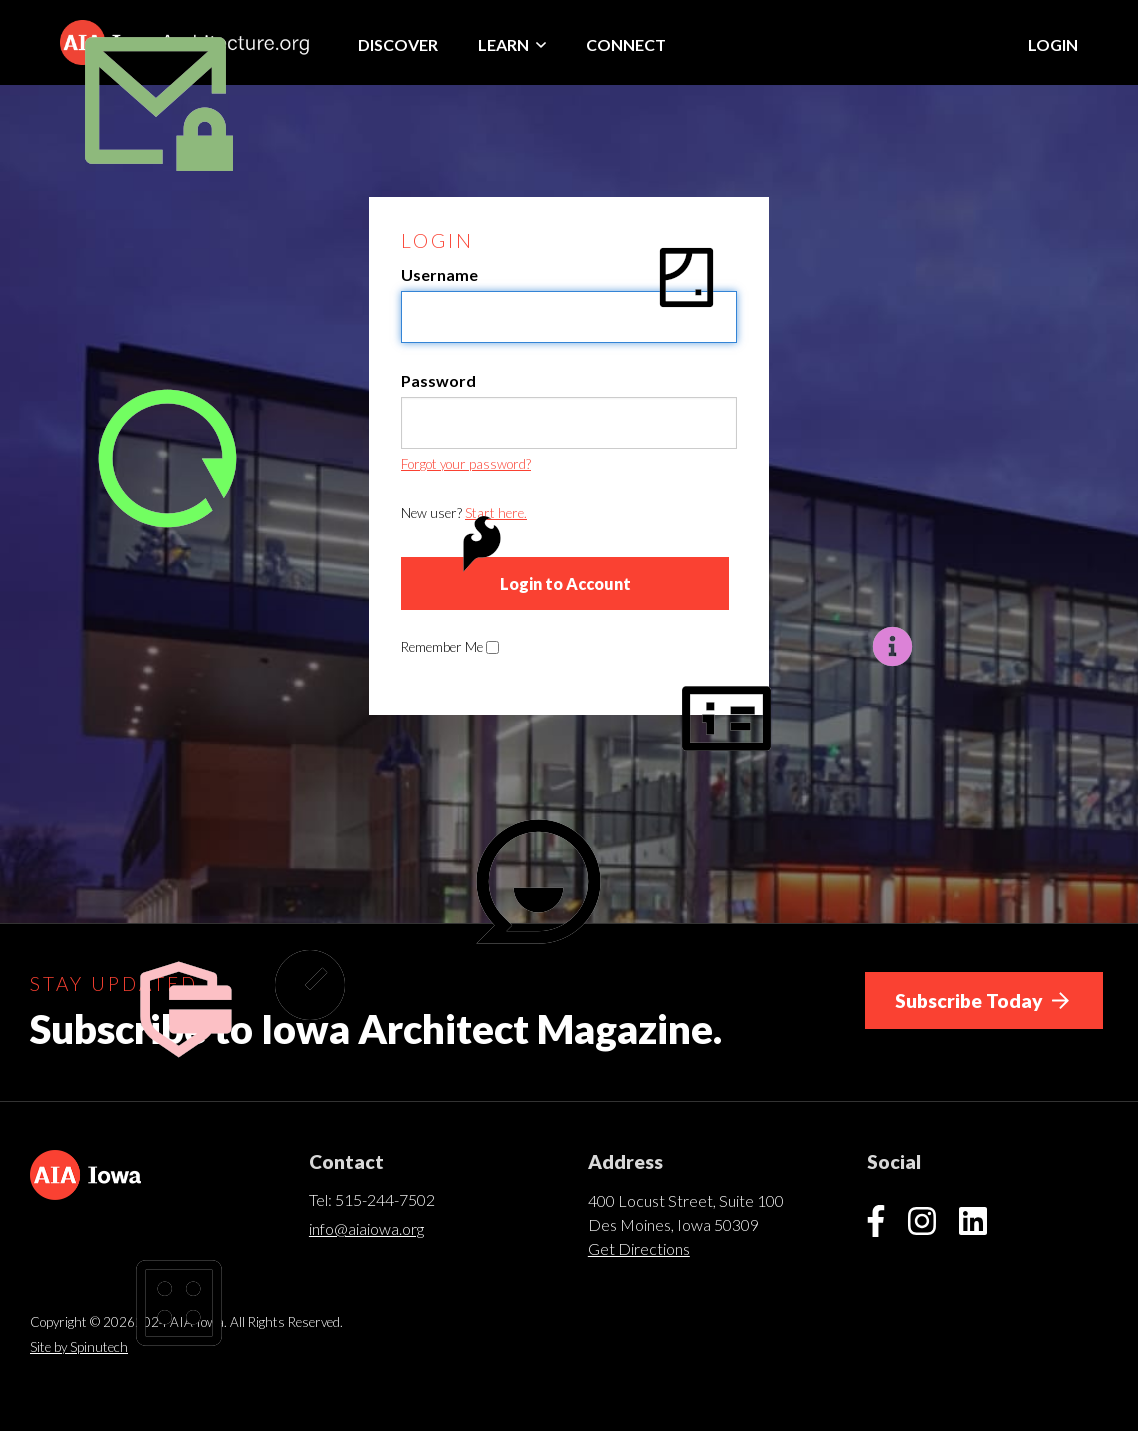  I want to click on visit sparkfun electronics website, so click(482, 544).